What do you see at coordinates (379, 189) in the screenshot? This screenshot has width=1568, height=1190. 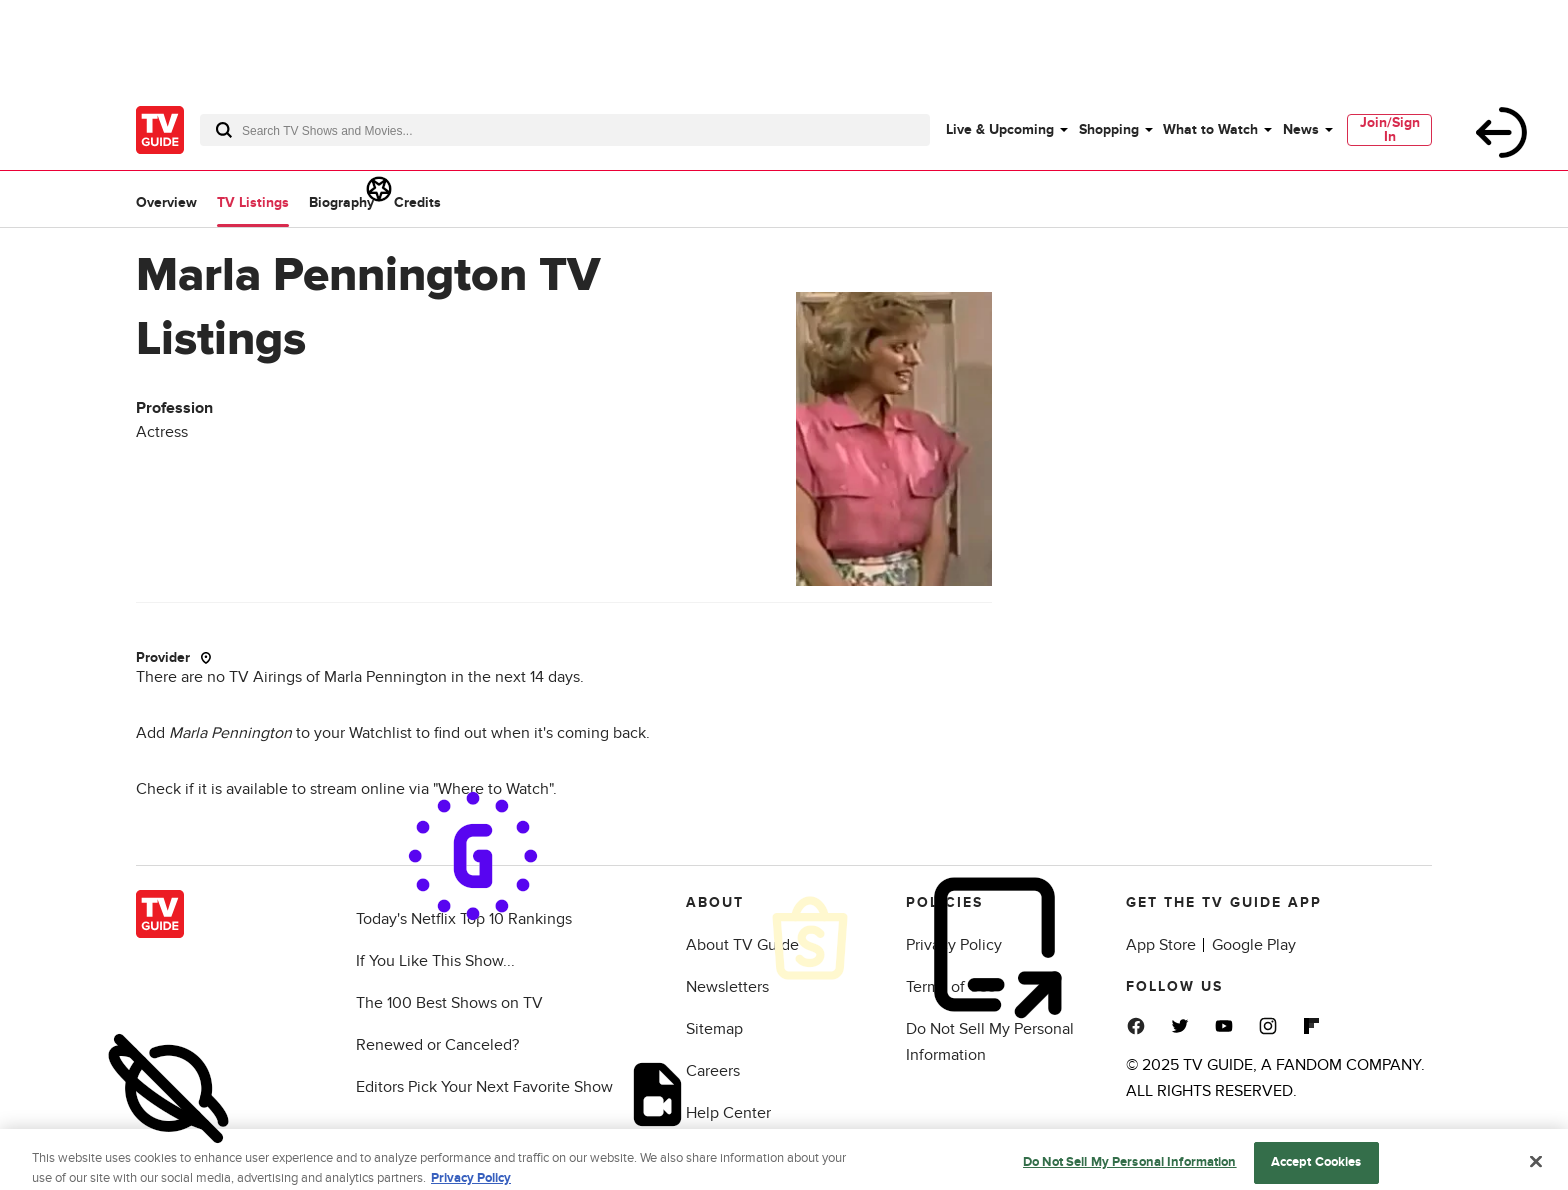 I see `access occult or mystical themed content` at bounding box center [379, 189].